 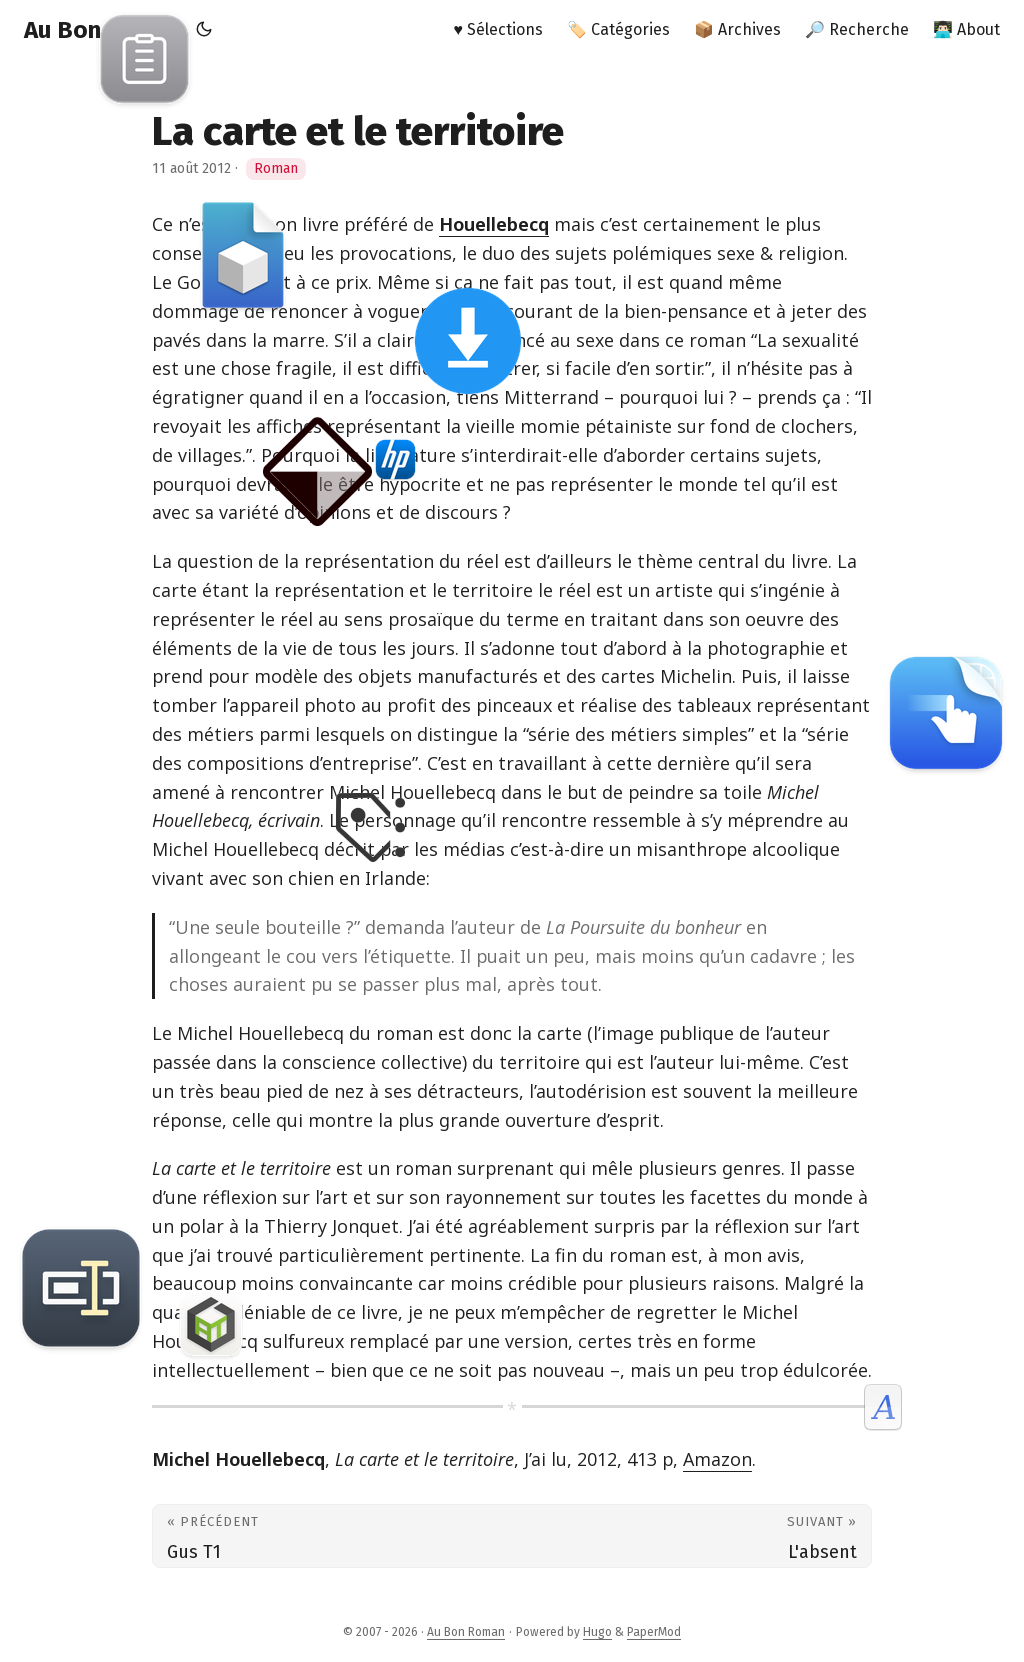 I want to click on open libinput gestures configuration app, so click(x=946, y=713).